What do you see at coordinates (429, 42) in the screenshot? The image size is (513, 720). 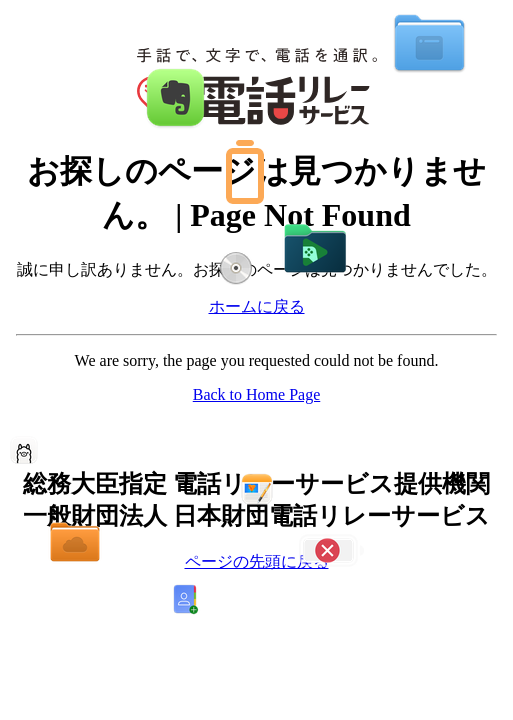 I see `open web design projects folder` at bounding box center [429, 42].